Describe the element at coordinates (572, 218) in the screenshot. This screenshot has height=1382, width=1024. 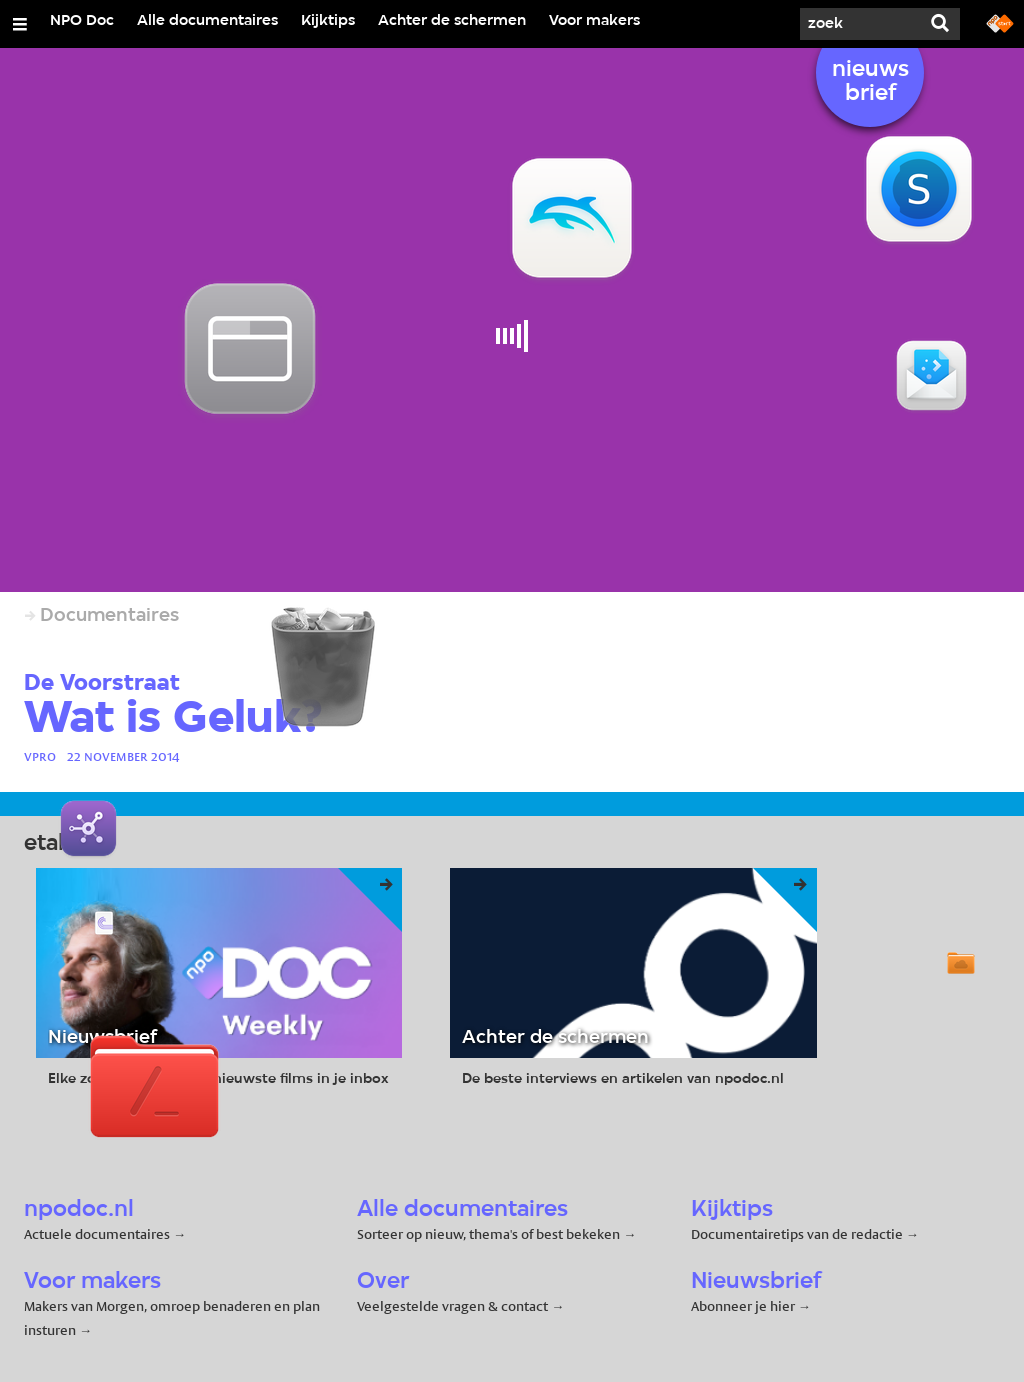
I see `open dolphin emulator app` at that location.